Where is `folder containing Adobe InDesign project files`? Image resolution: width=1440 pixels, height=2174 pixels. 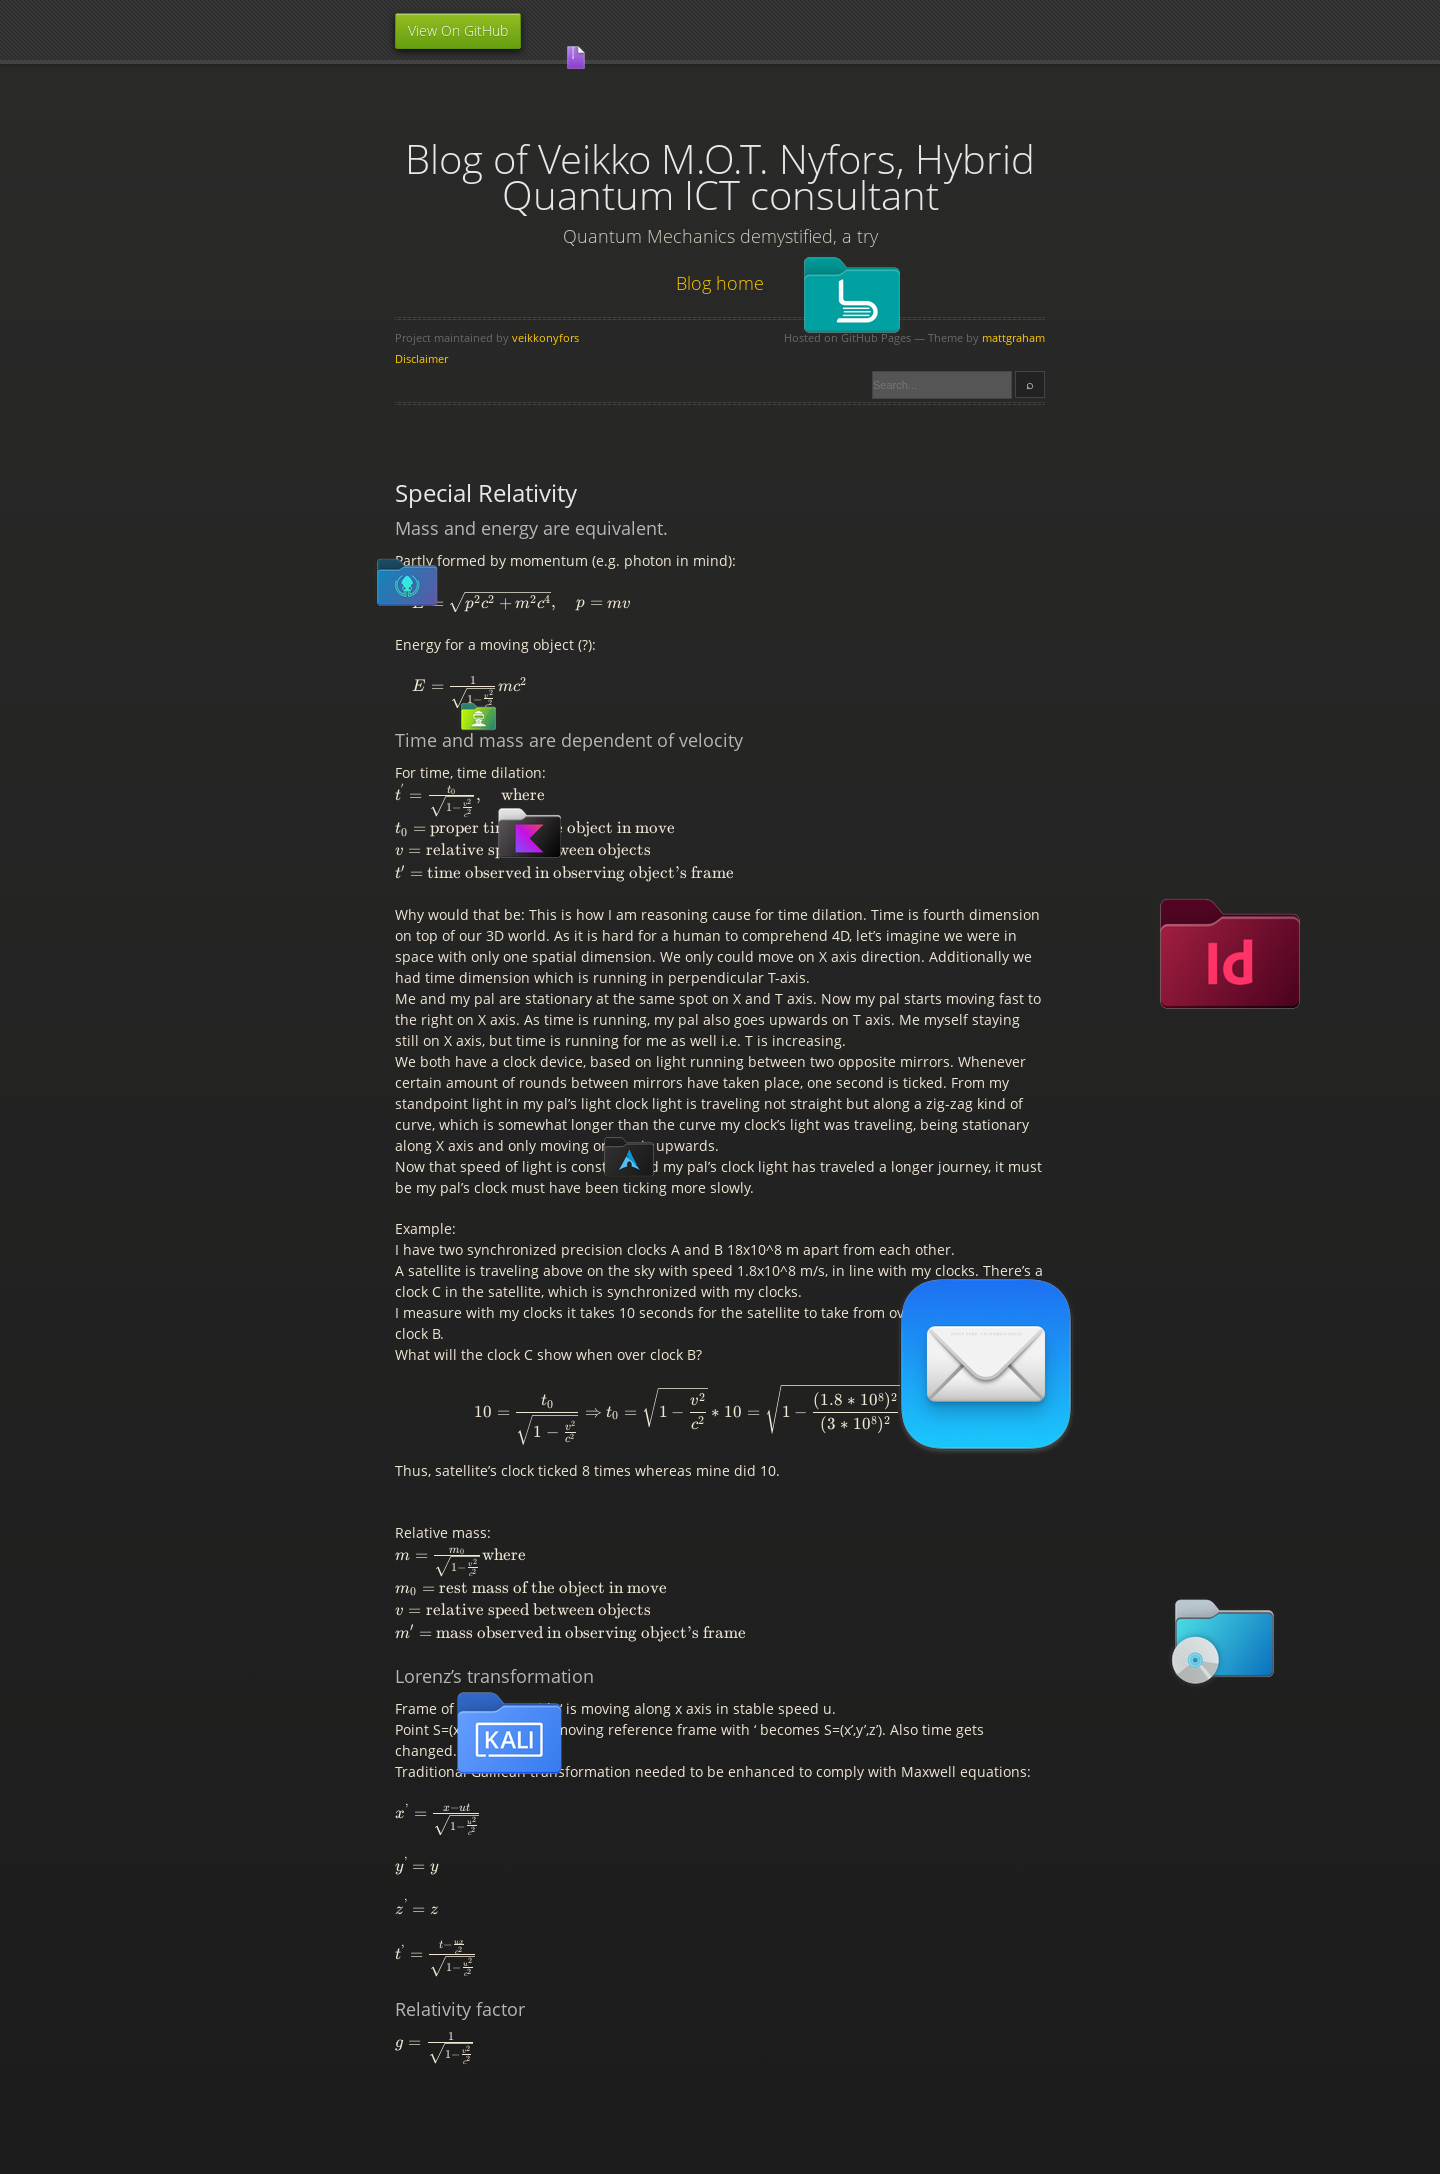 folder containing Adobe InDesign project files is located at coordinates (1229, 957).